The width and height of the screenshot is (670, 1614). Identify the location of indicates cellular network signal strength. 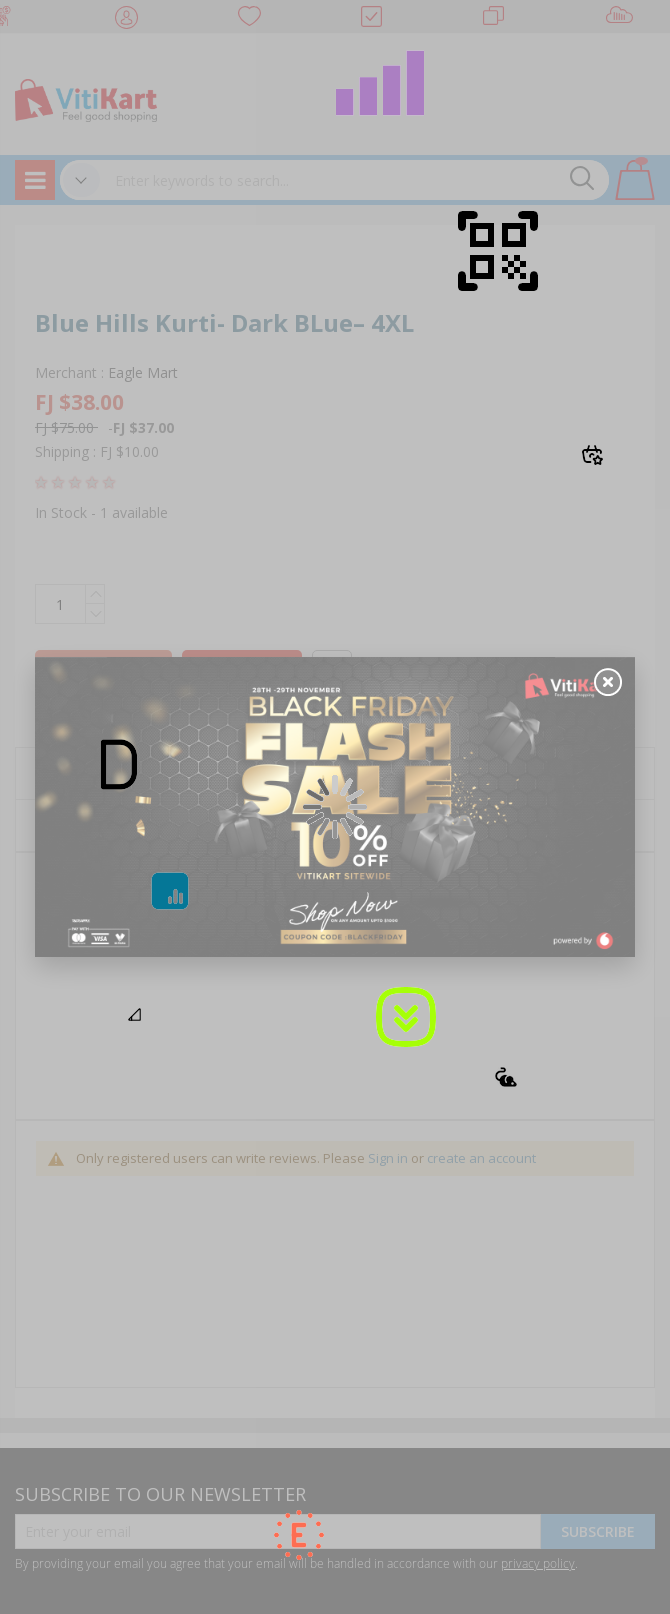
(380, 83).